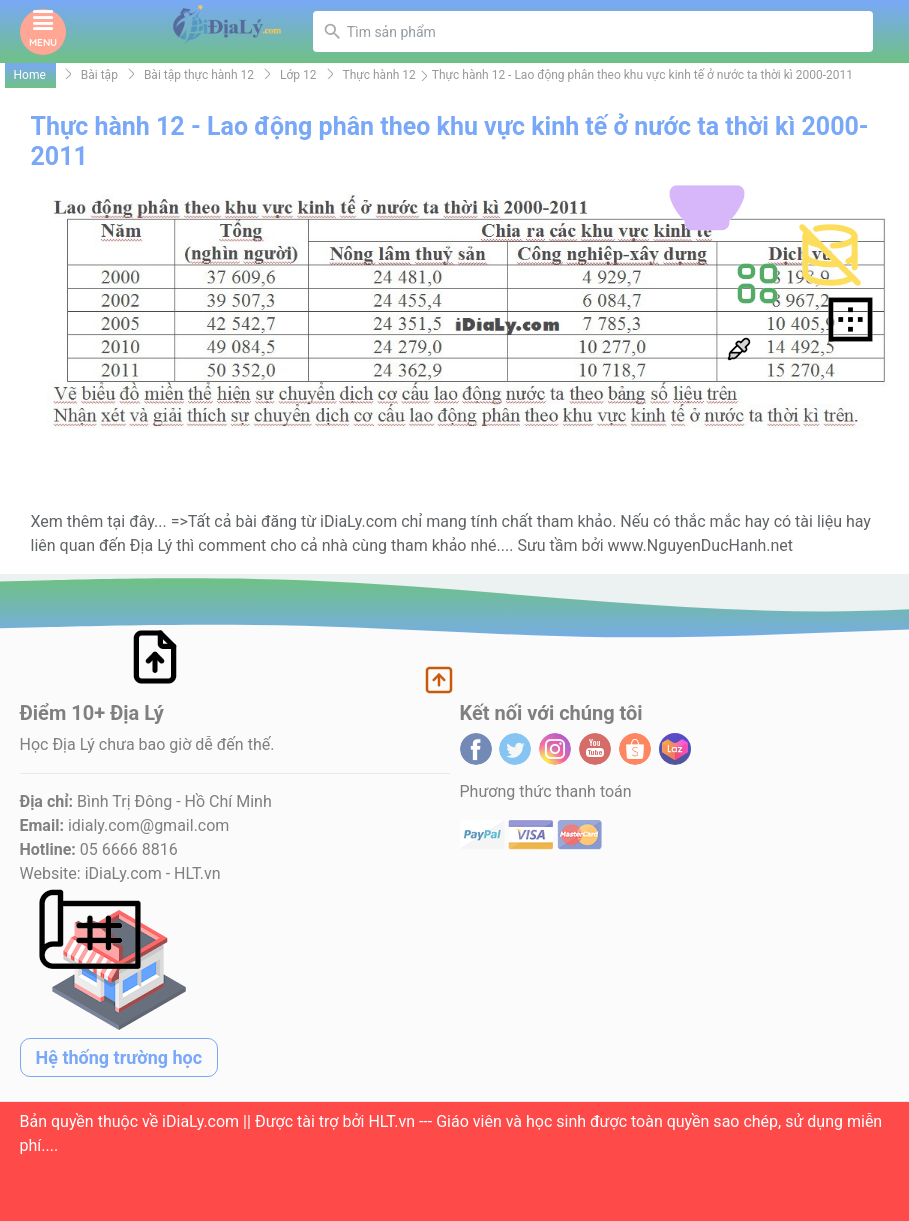 The width and height of the screenshot is (909, 1221). What do you see at coordinates (739, 349) in the screenshot?
I see `pick a color from the canvas` at bounding box center [739, 349].